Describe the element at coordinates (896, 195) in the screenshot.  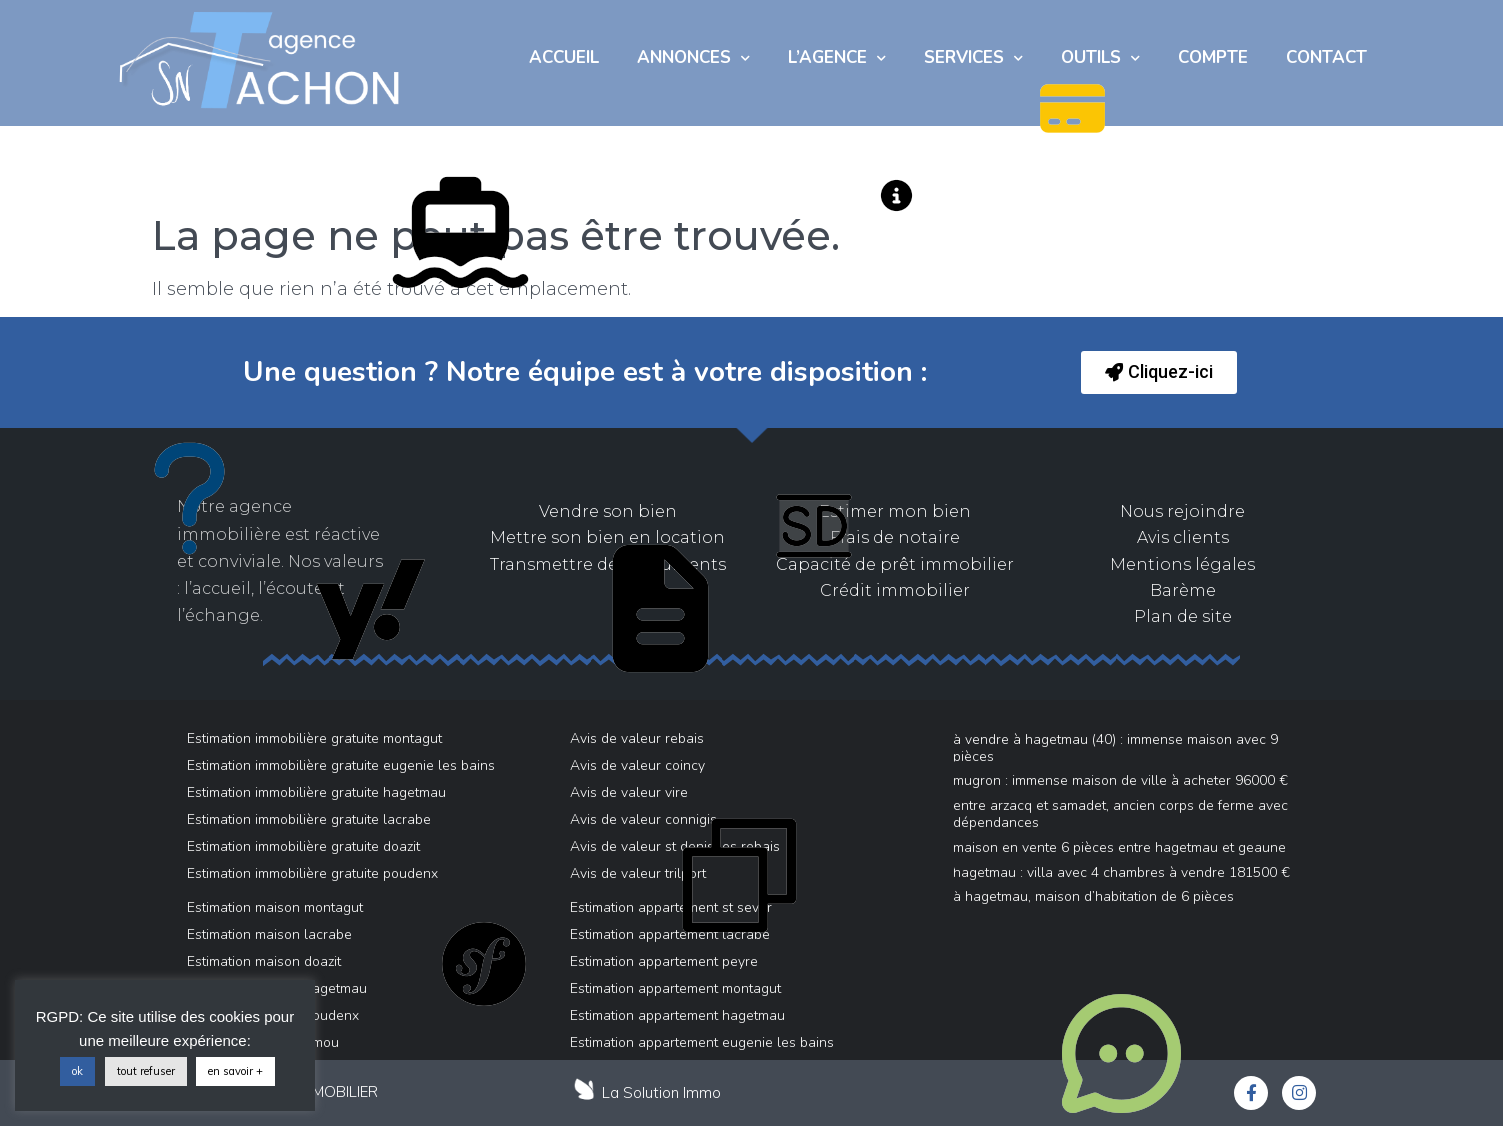
I see `view more information or details` at that location.